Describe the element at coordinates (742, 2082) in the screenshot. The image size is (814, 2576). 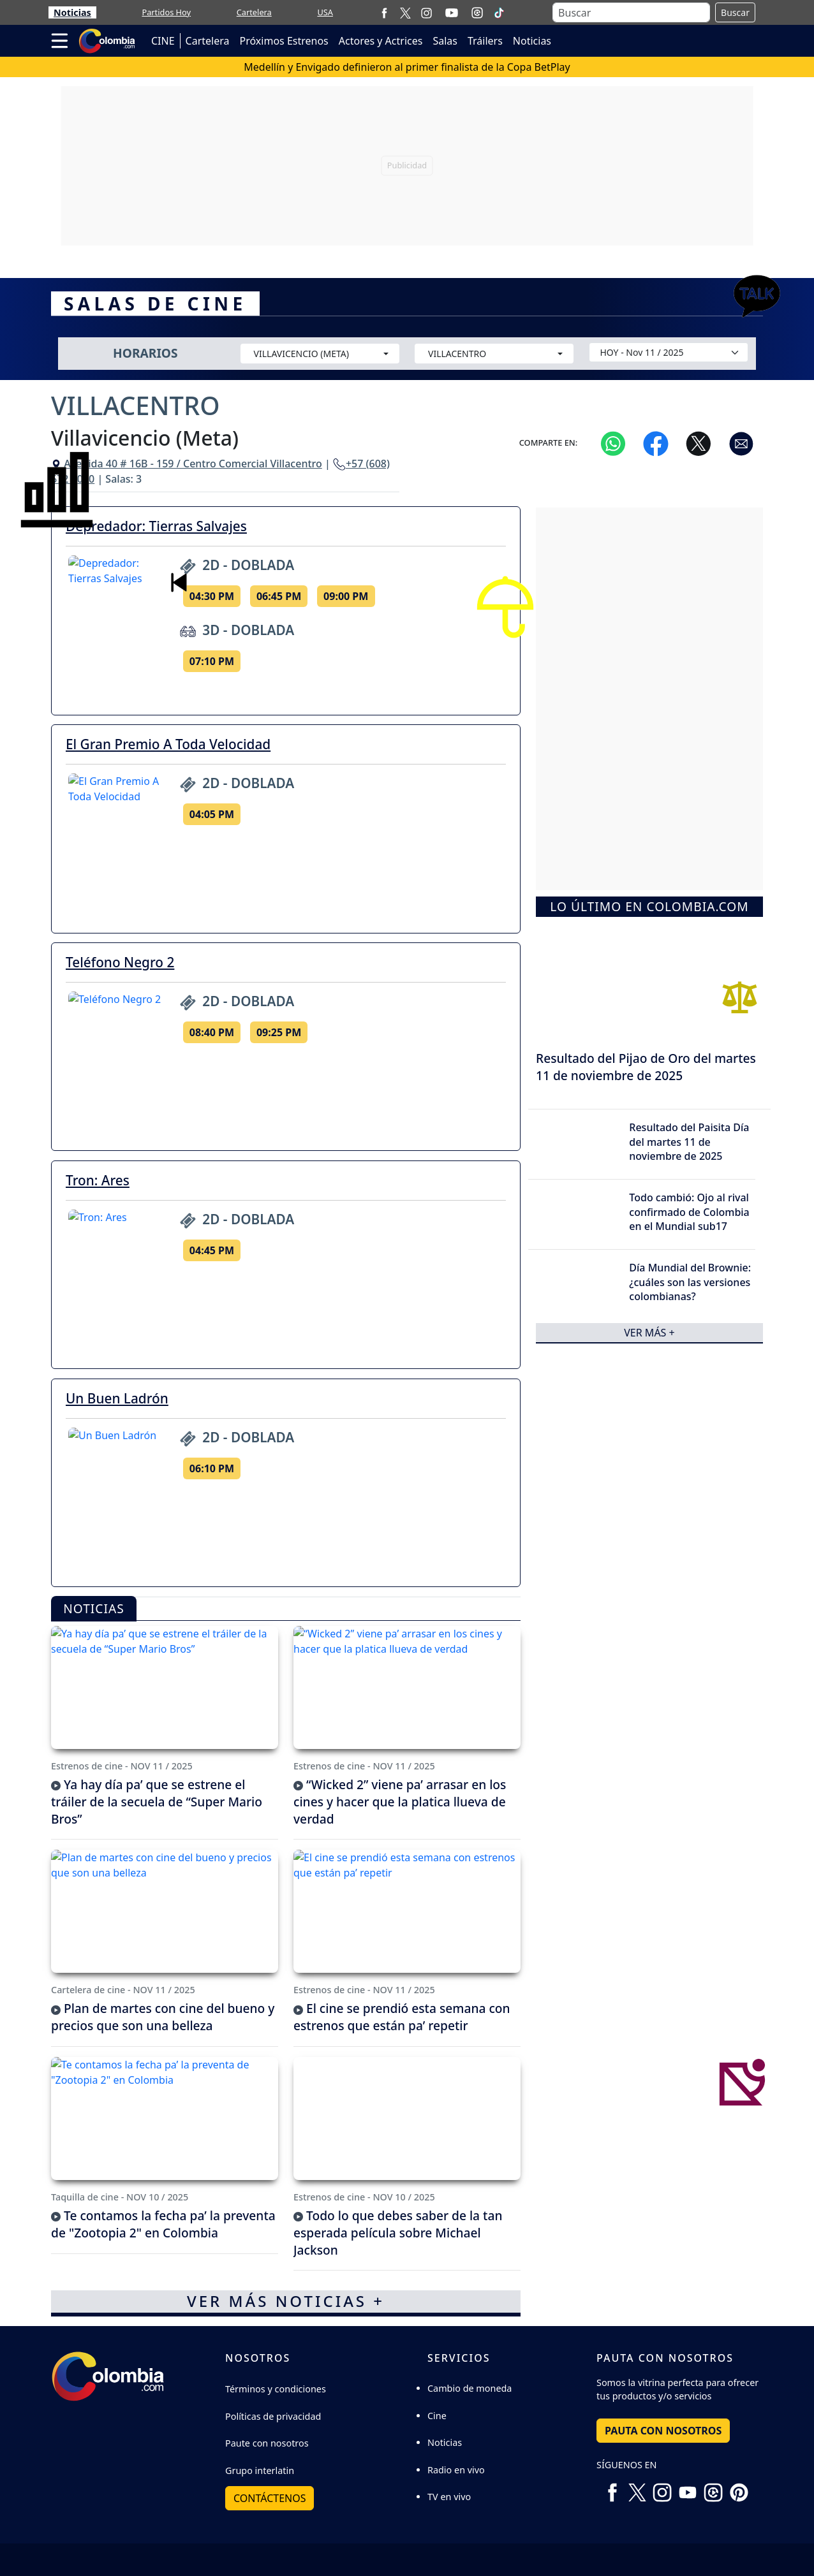
I see `remixicon logo` at that location.